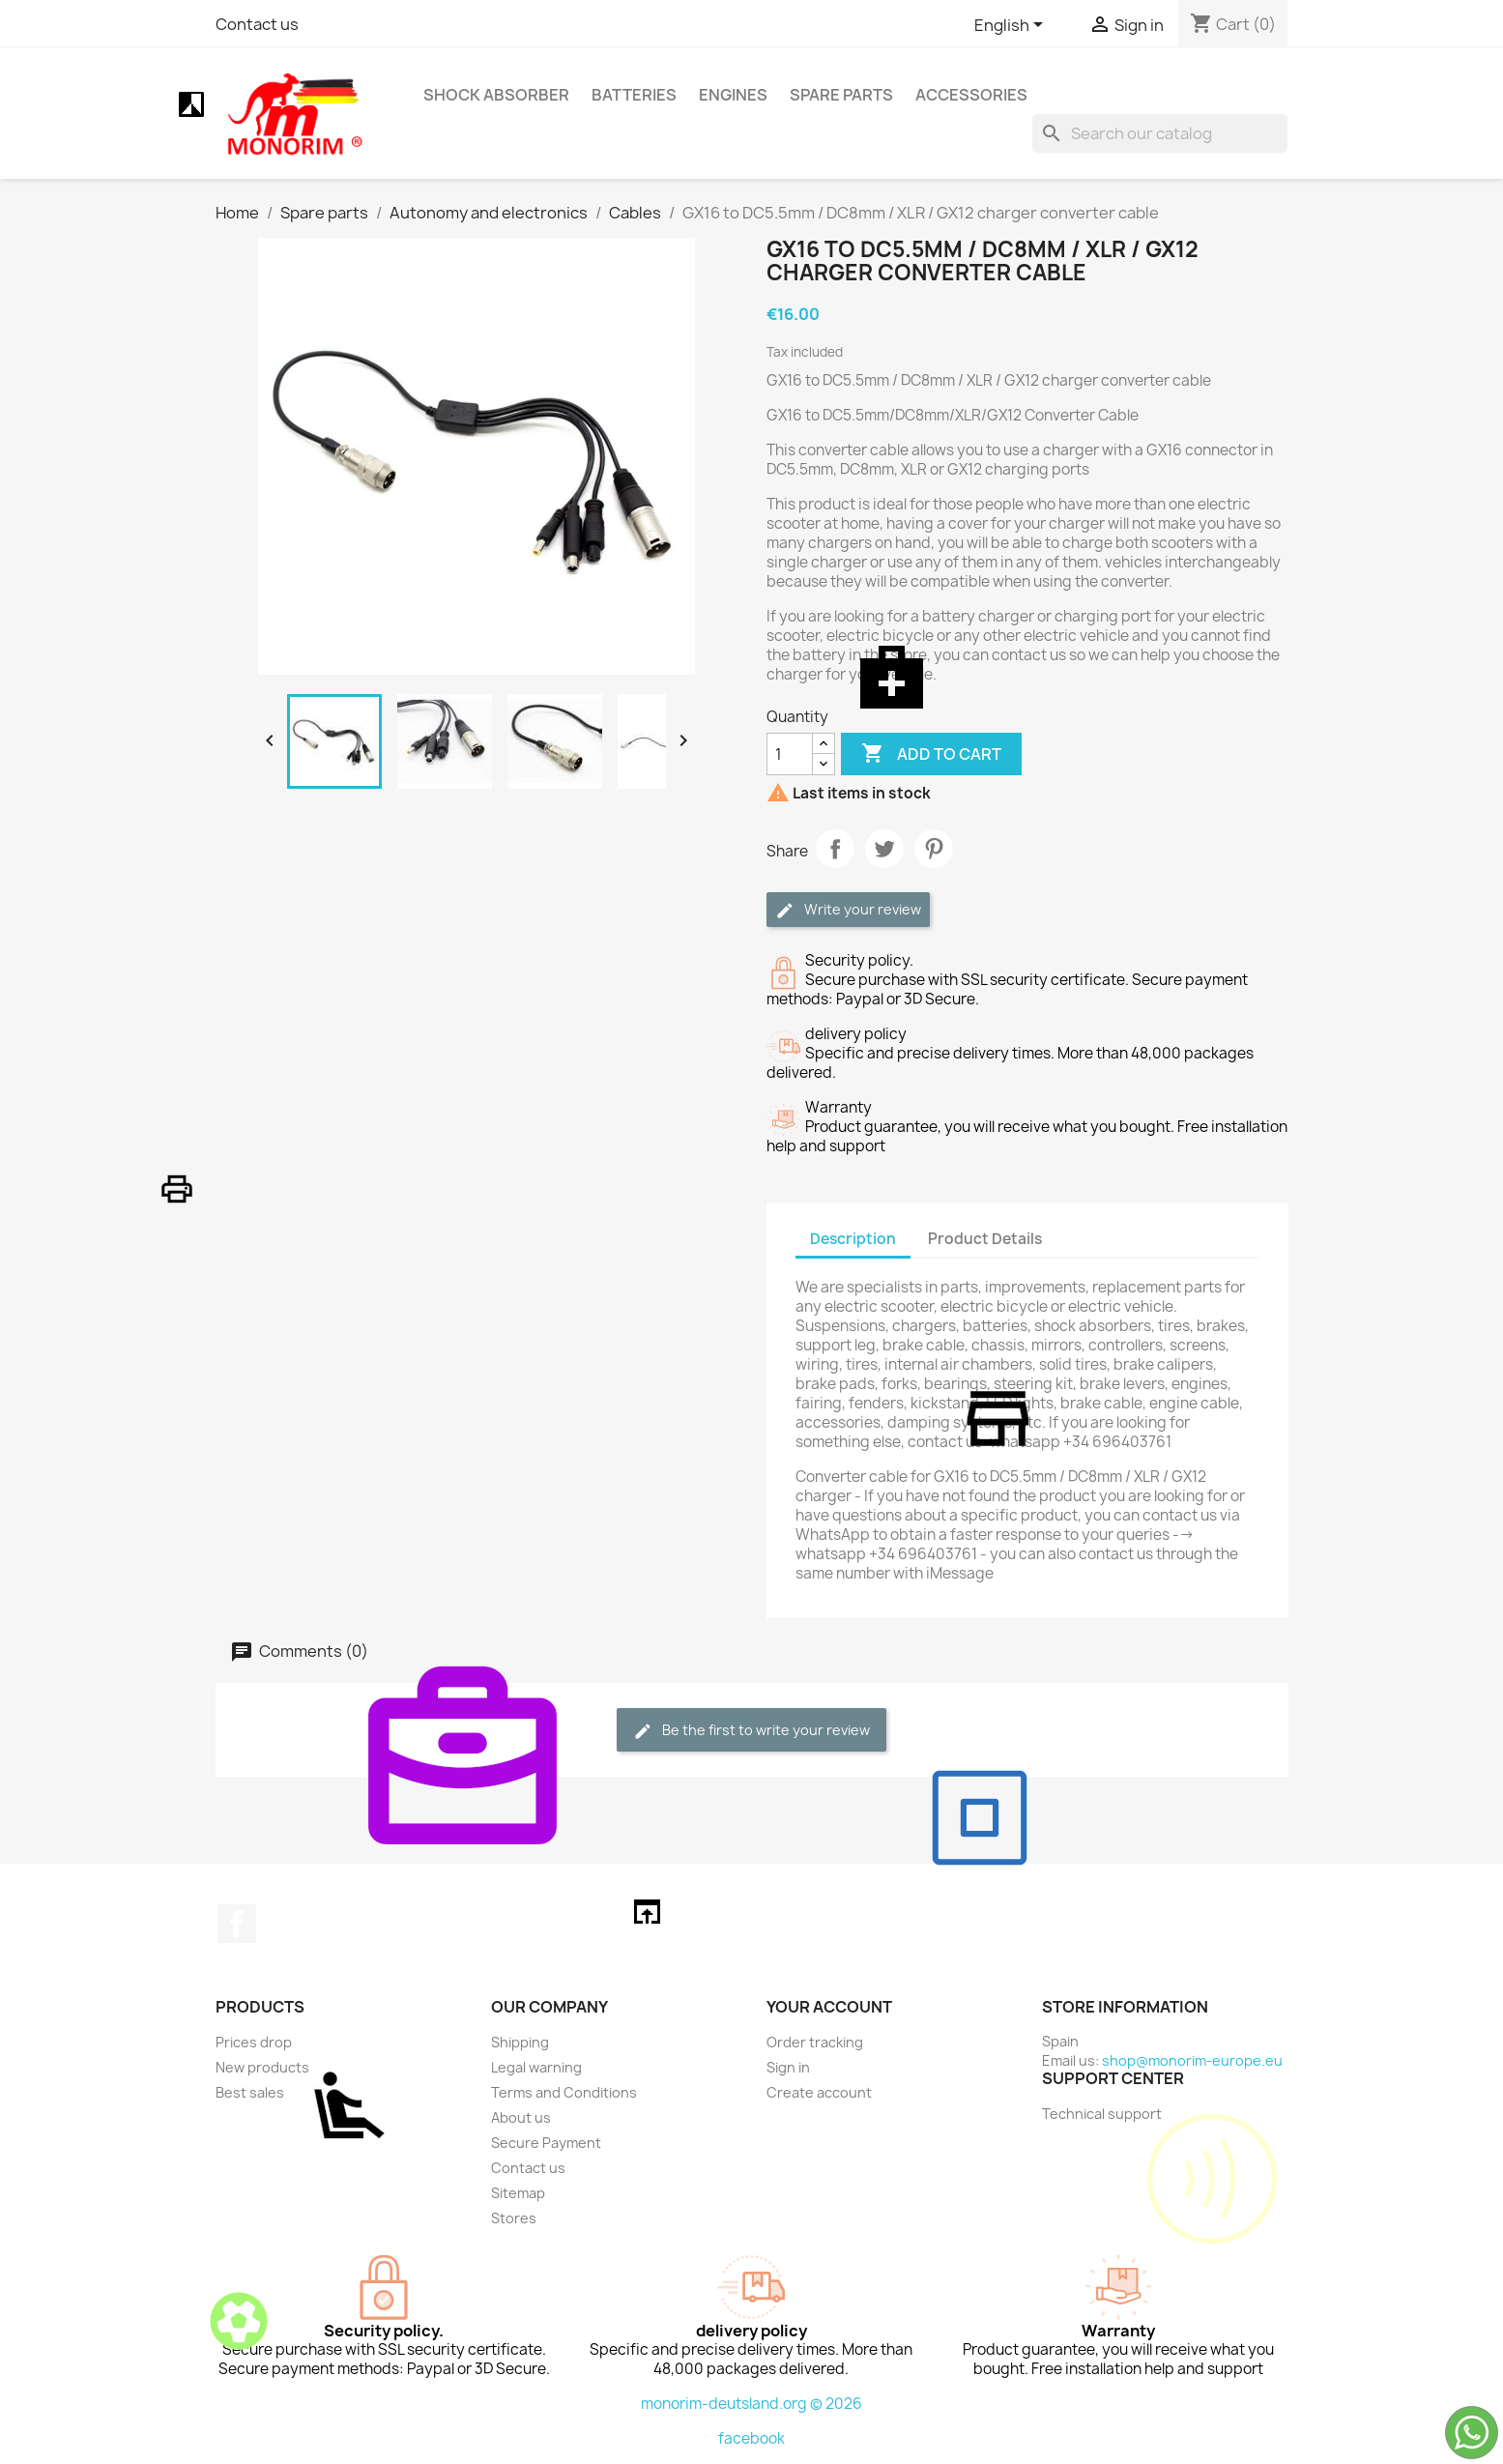 The image size is (1503, 2464). What do you see at coordinates (462, 1767) in the screenshot?
I see `access work or business-related content` at bounding box center [462, 1767].